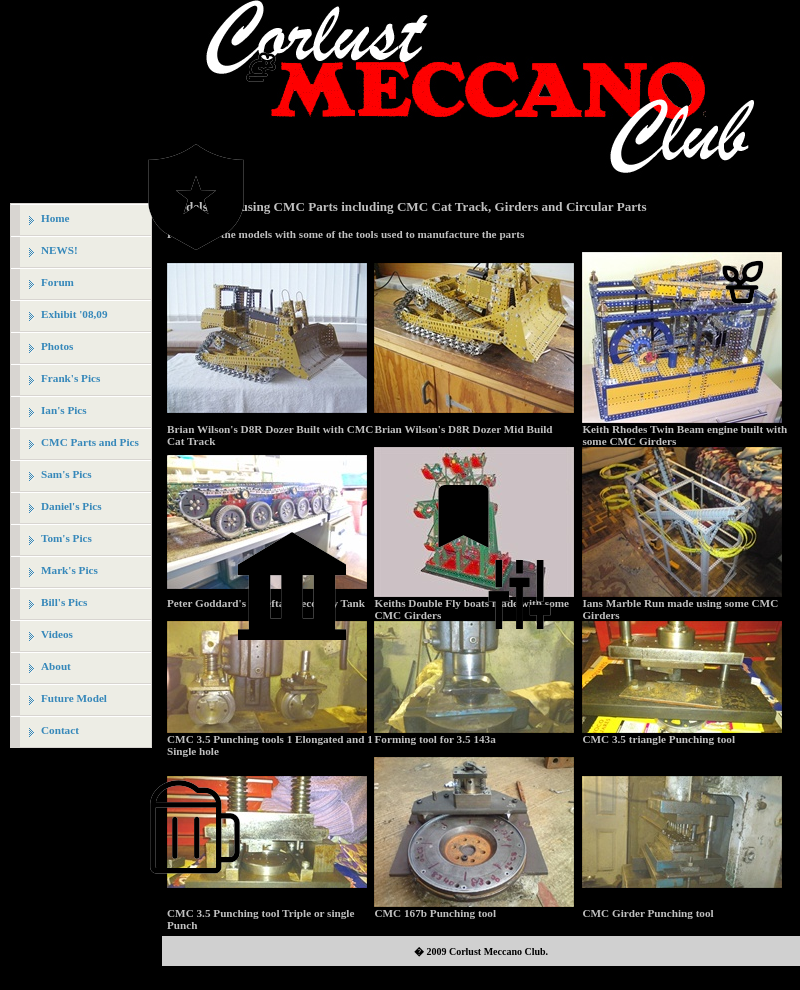 This screenshot has height=990, width=800. Describe the element at coordinates (292, 586) in the screenshot. I see `access your saved content library` at that location.